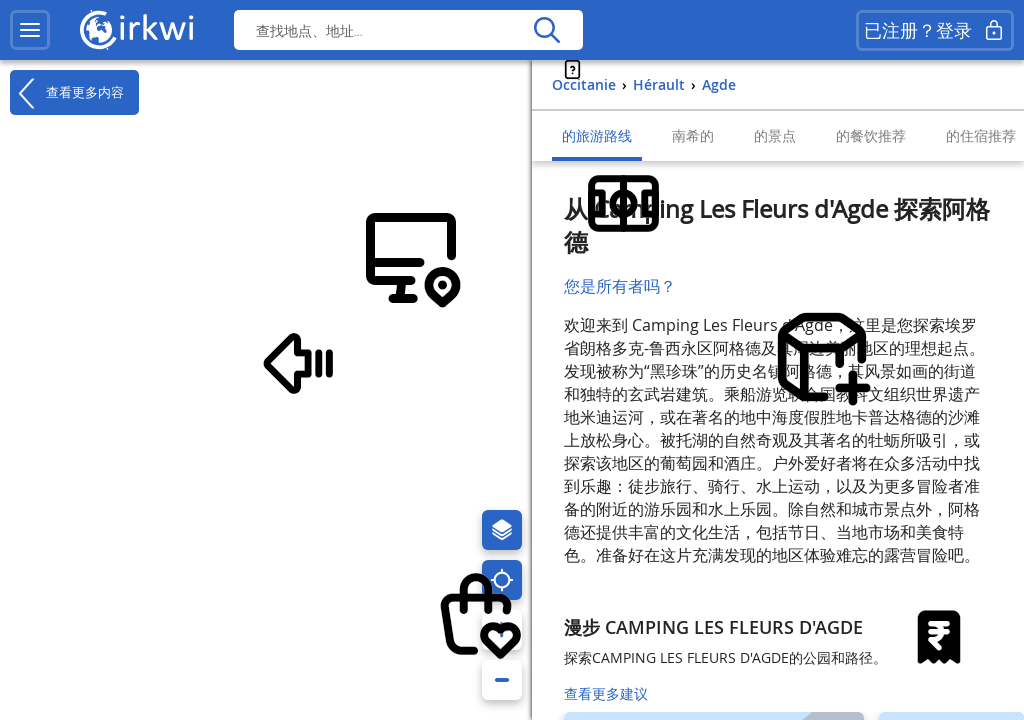 This screenshot has height=720, width=1024. I want to click on view soccer field or pitch layout, so click(623, 203).